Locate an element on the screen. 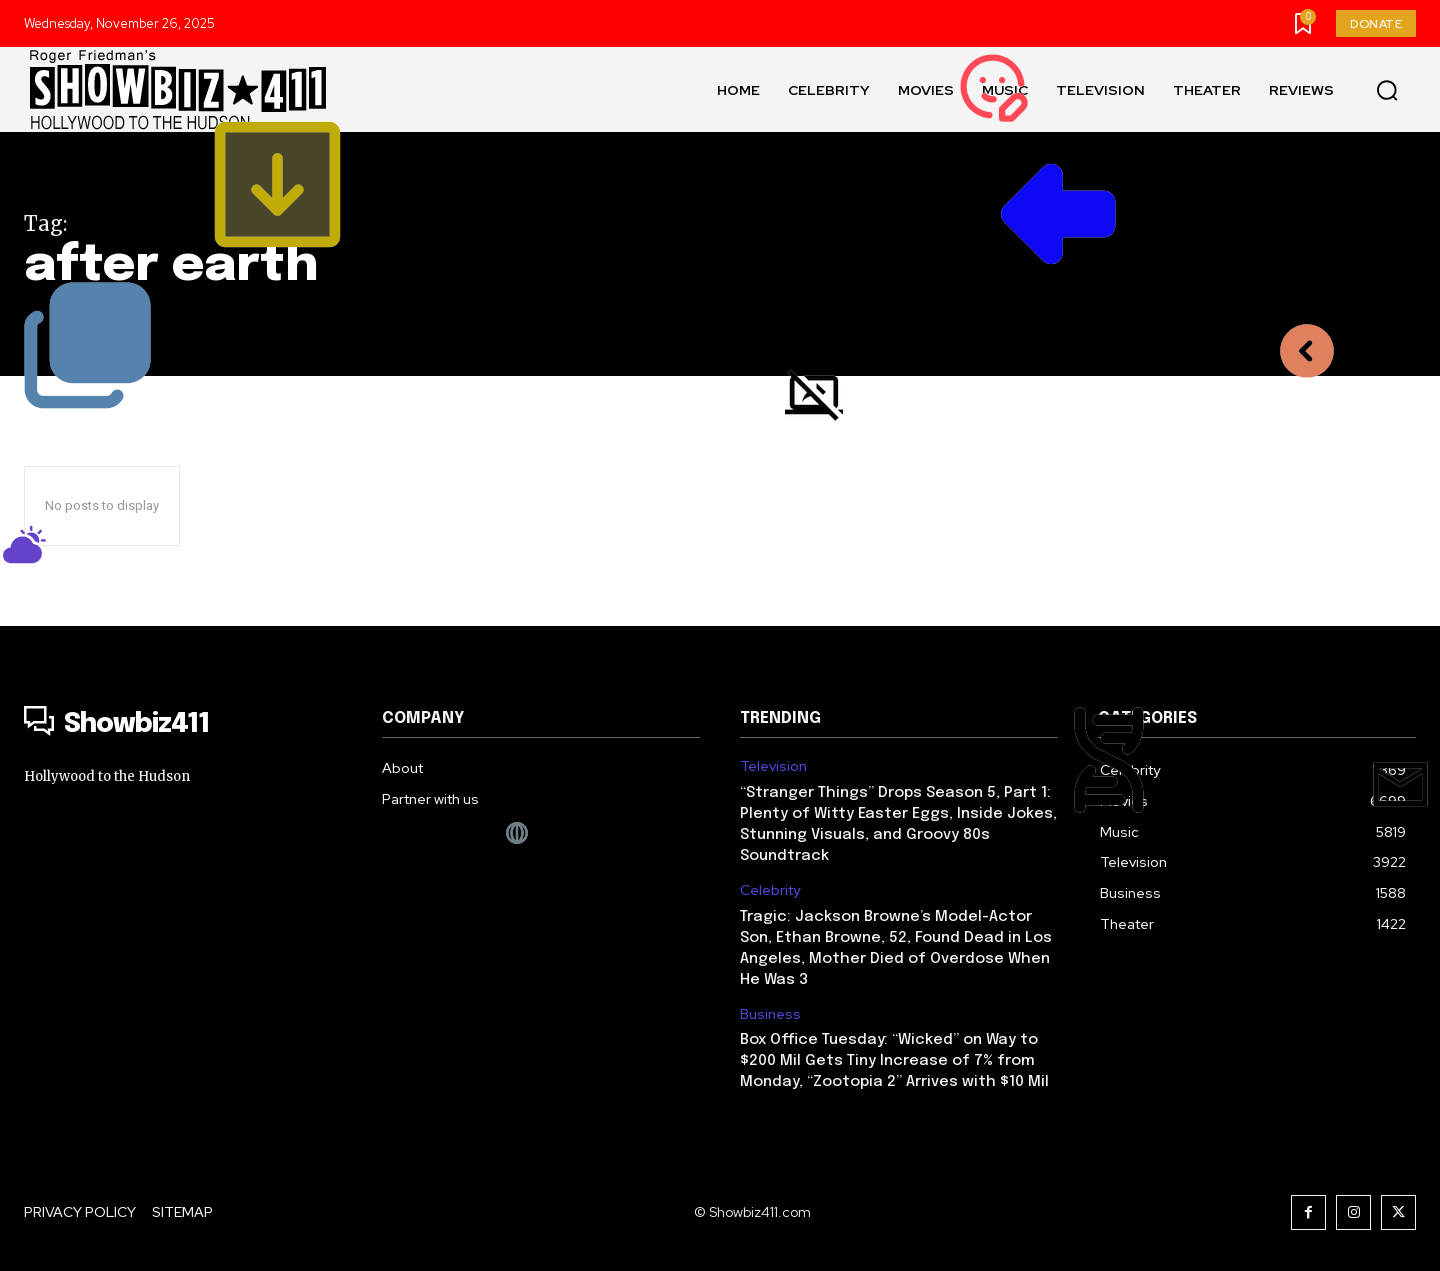 The image size is (1440, 1271). go back to the previous screen is located at coordinates (1307, 351).